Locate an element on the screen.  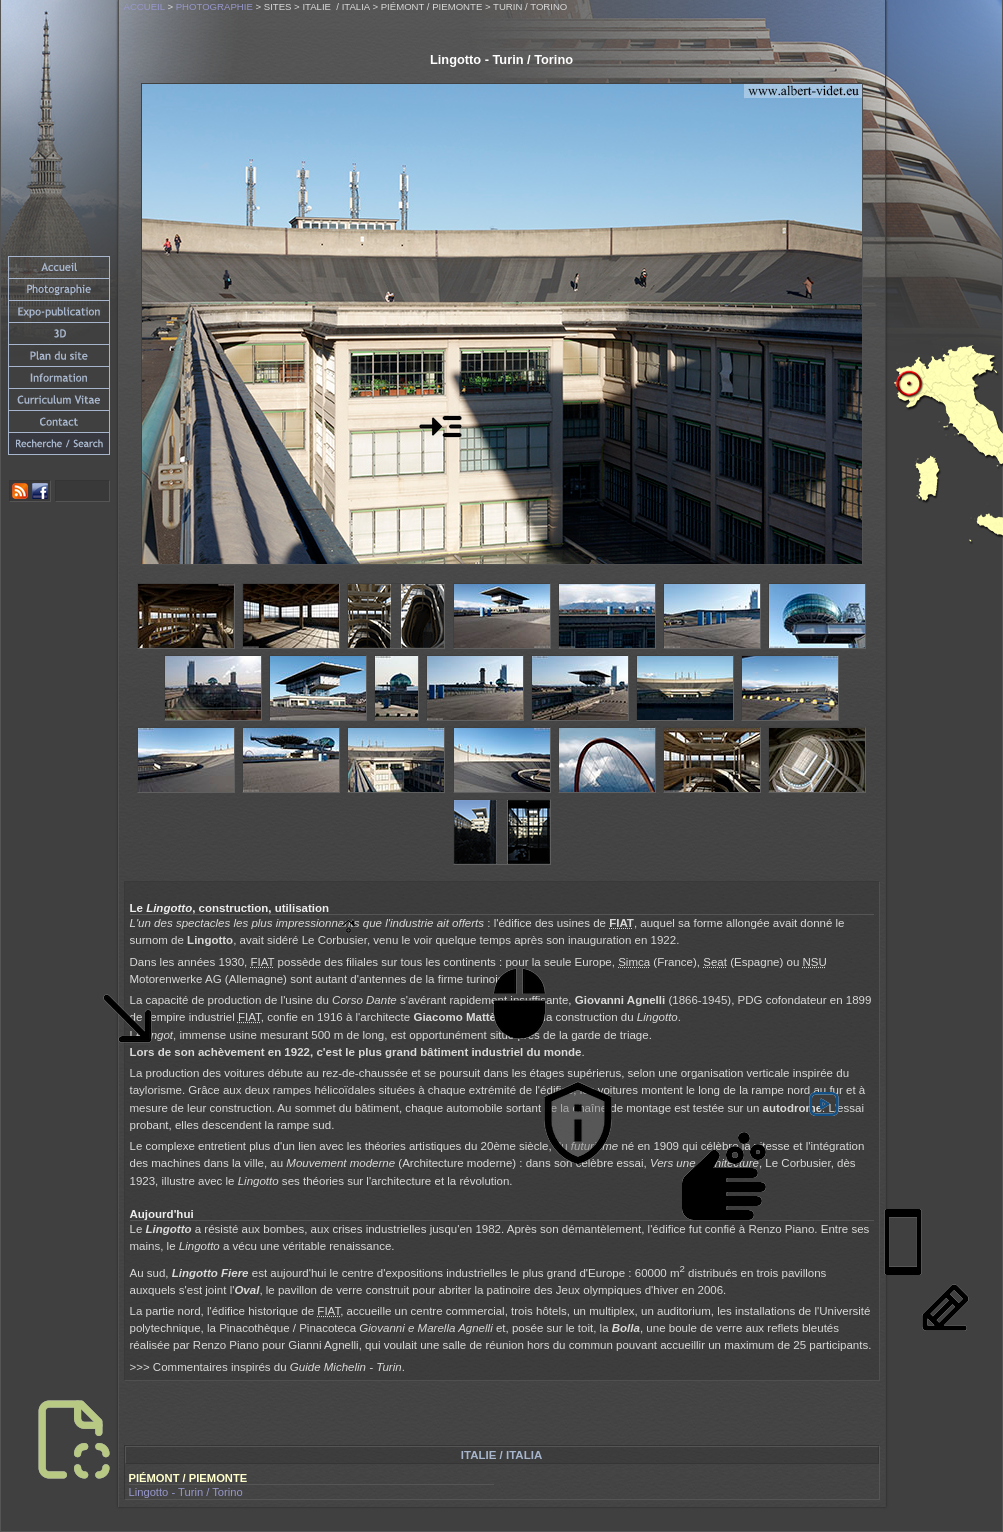
scan a document is located at coordinates (70, 1439).